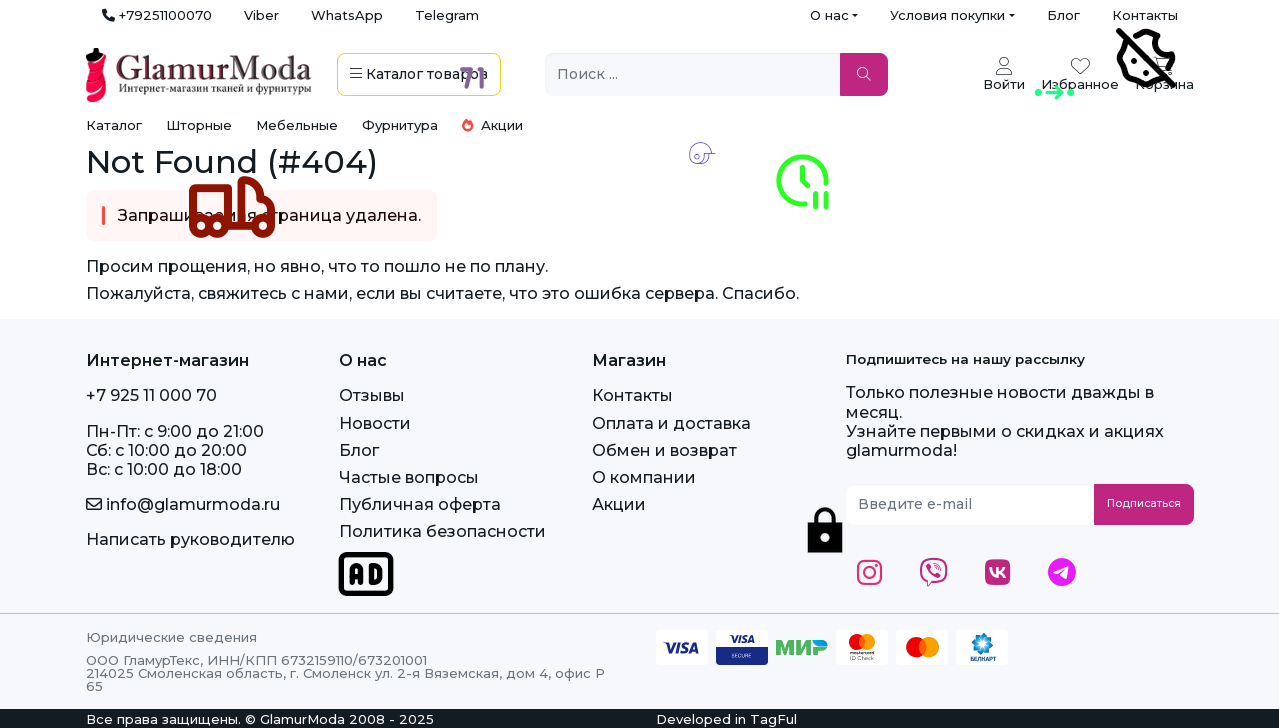  I want to click on indicates item number 71 in a list or sequence, so click(473, 78).